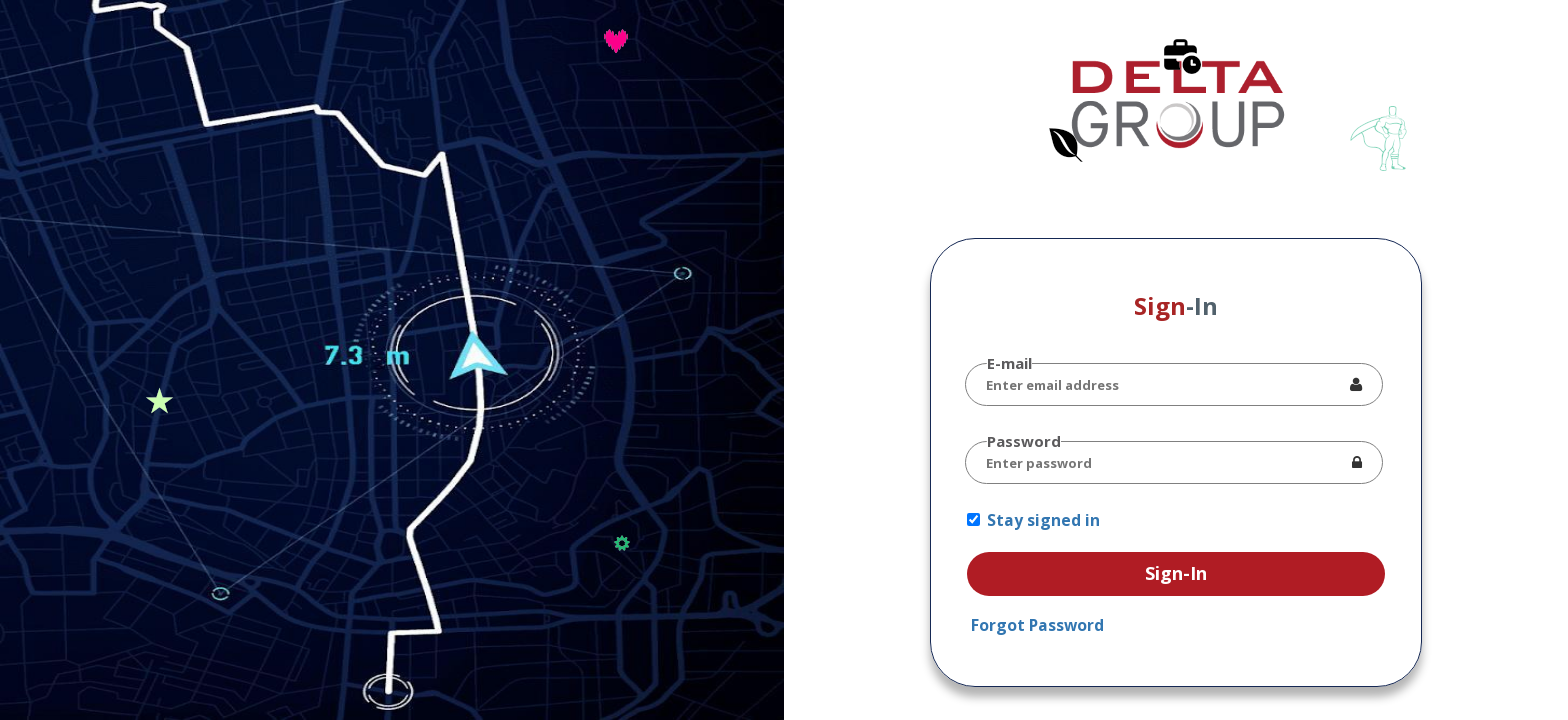  I want to click on represents the Bahá'í faith symbol, so click(622, 543).